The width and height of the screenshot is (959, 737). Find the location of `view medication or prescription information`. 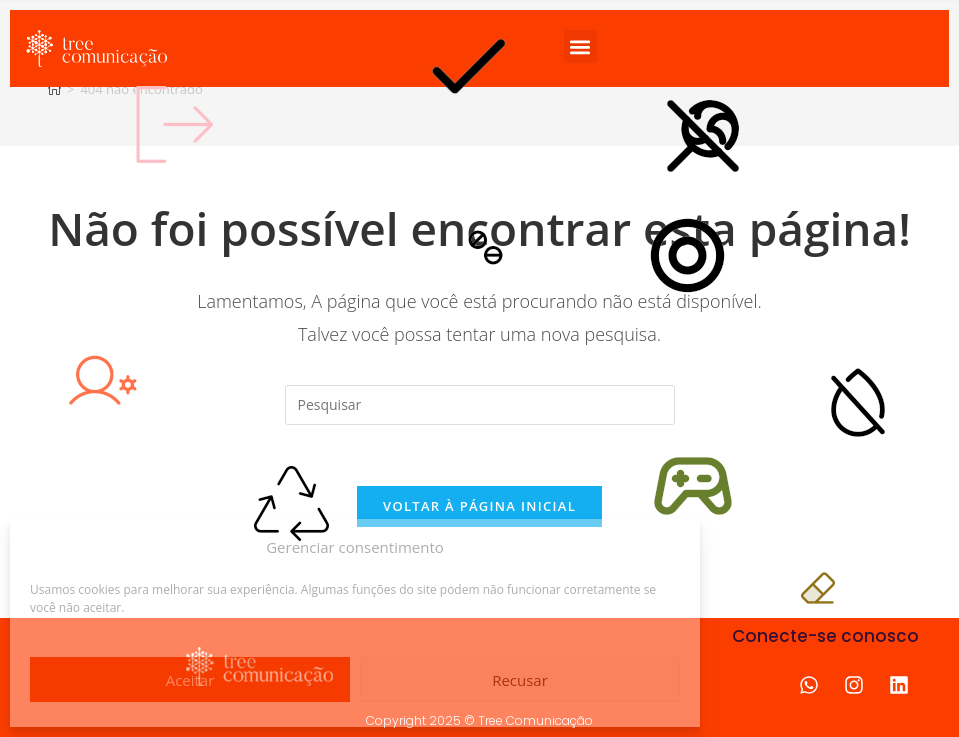

view medication or prescription information is located at coordinates (485, 247).